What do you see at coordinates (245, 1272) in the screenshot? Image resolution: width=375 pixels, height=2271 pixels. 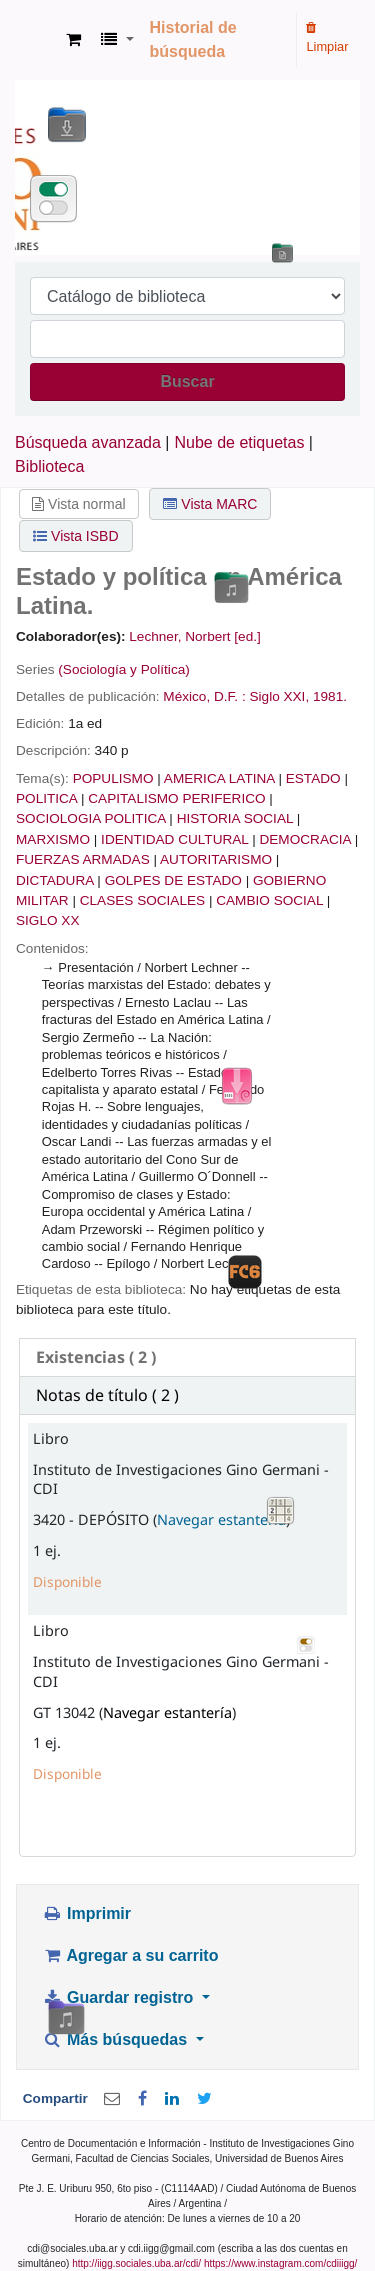 I see `launch Far Cry 6 game` at bounding box center [245, 1272].